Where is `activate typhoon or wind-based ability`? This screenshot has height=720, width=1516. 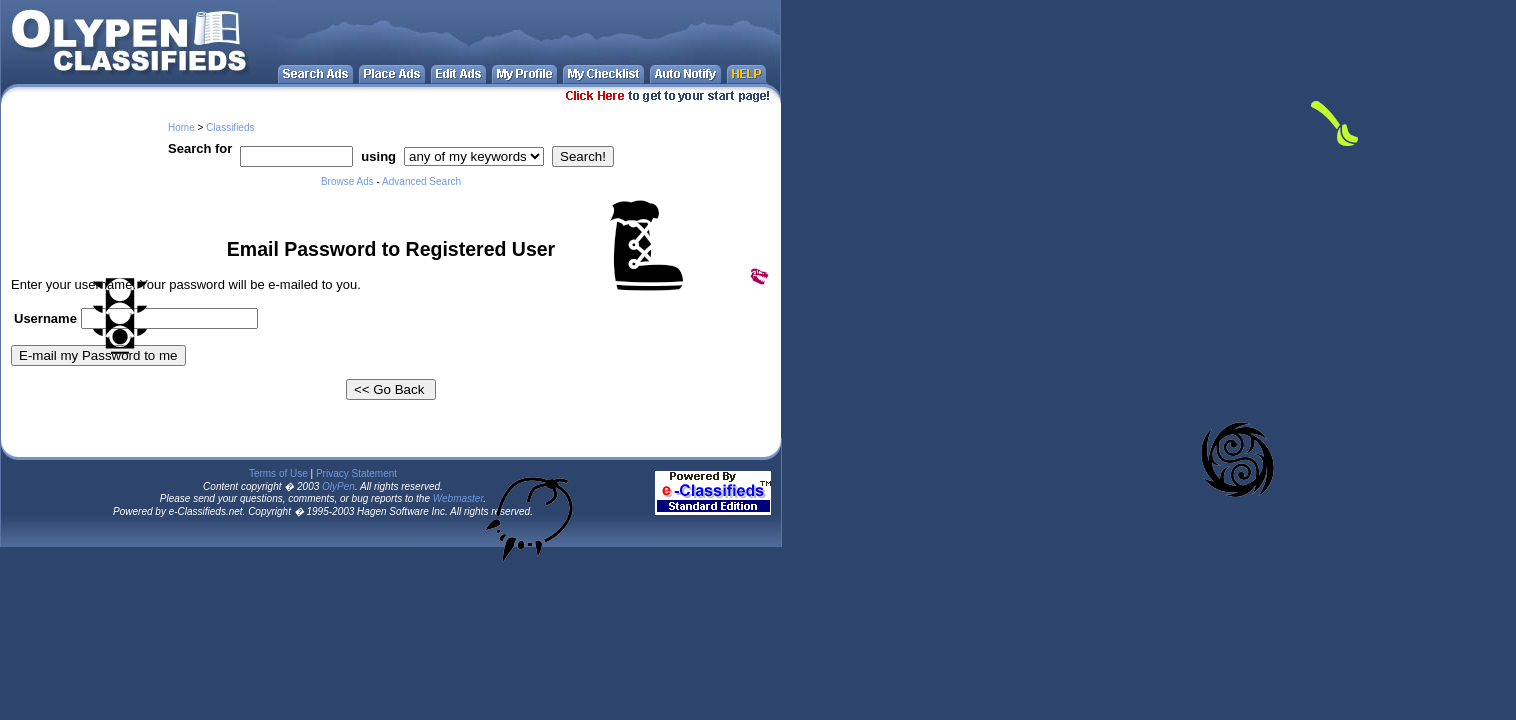
activate typhoon or wind-based ability is located at coordinates (1238, 459).